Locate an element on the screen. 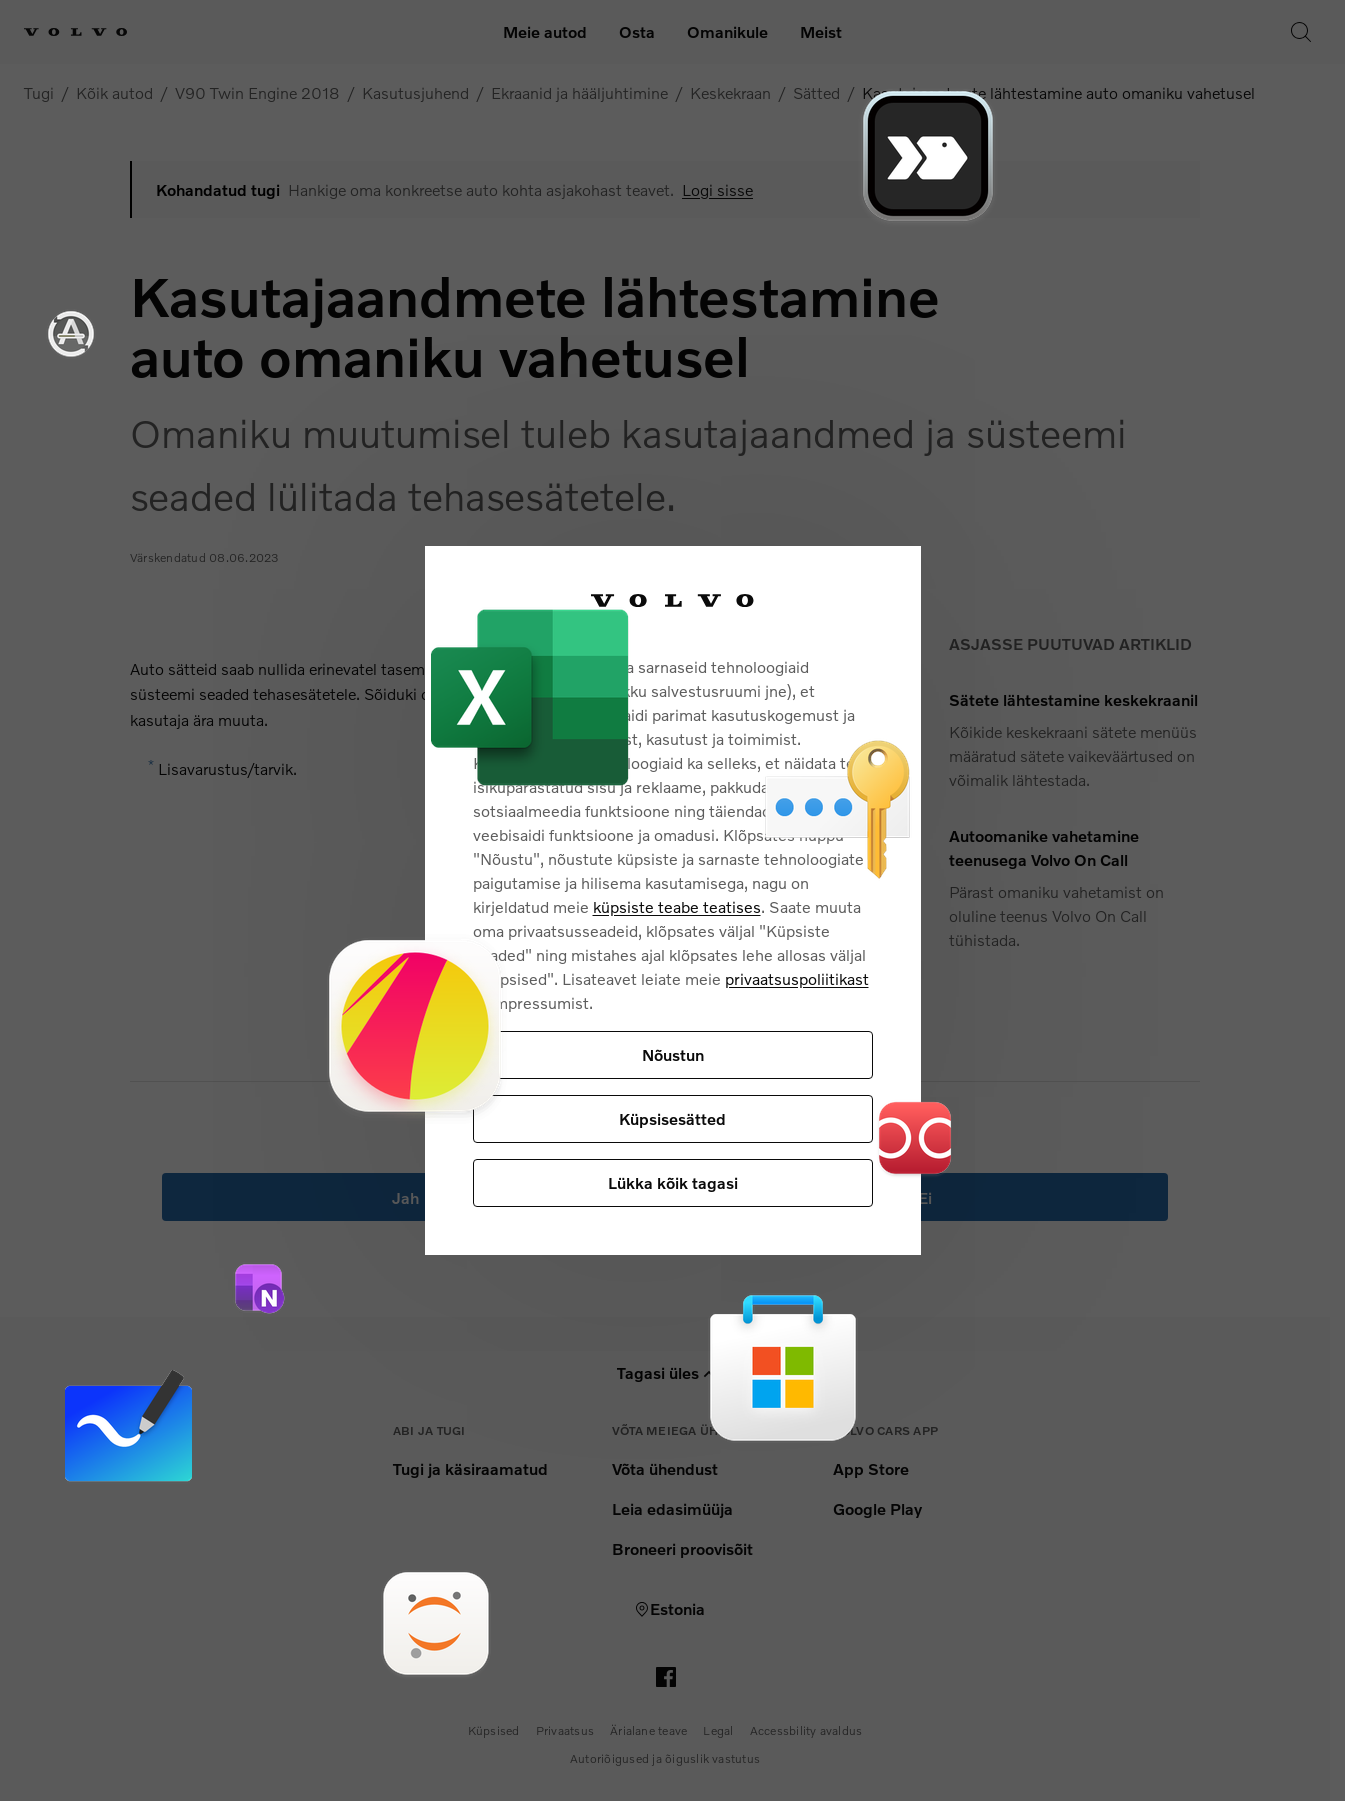  open the Microsoft Store app is located at coordinates (783, 1368).